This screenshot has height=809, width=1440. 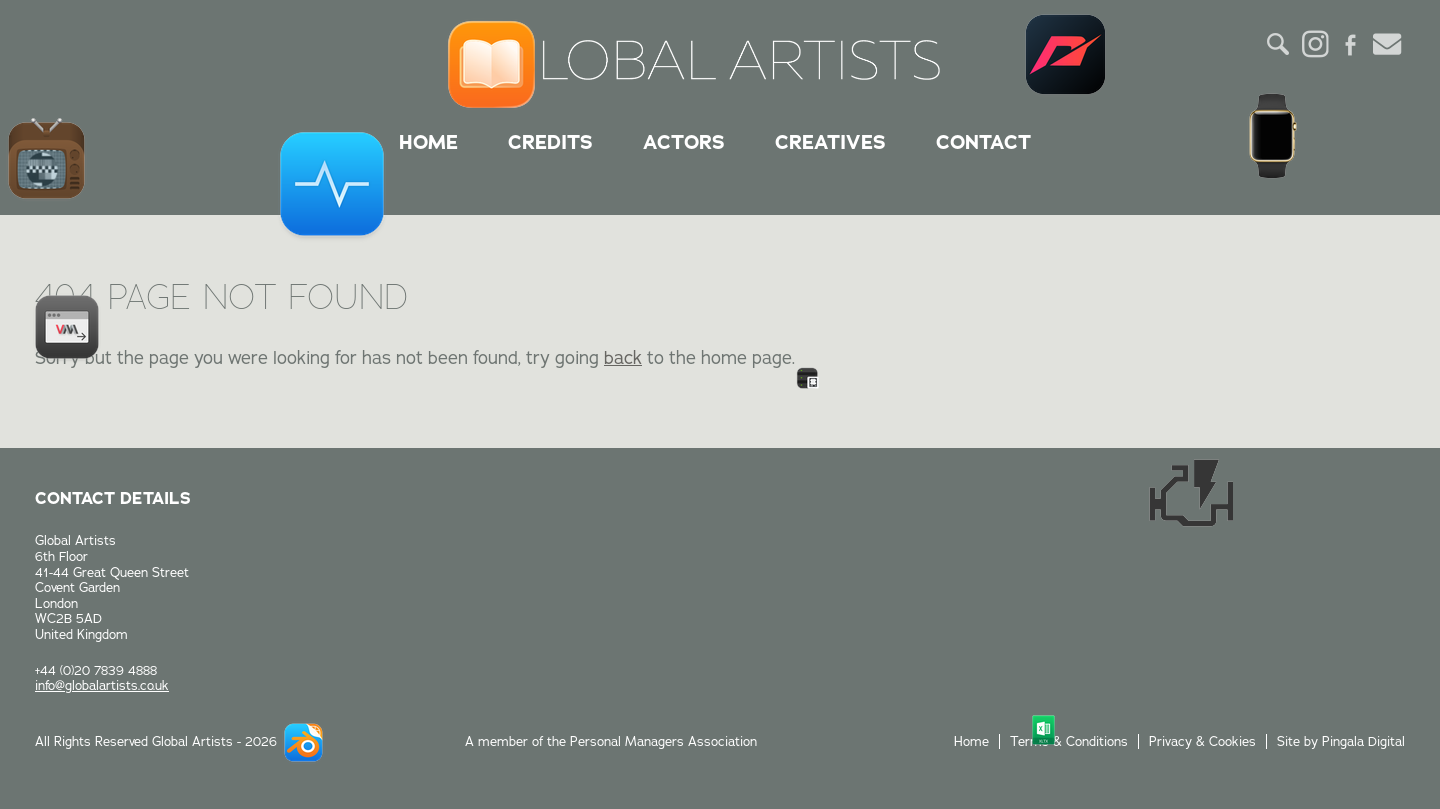 I want to click on open Televido app, so click(x=46, y=160).